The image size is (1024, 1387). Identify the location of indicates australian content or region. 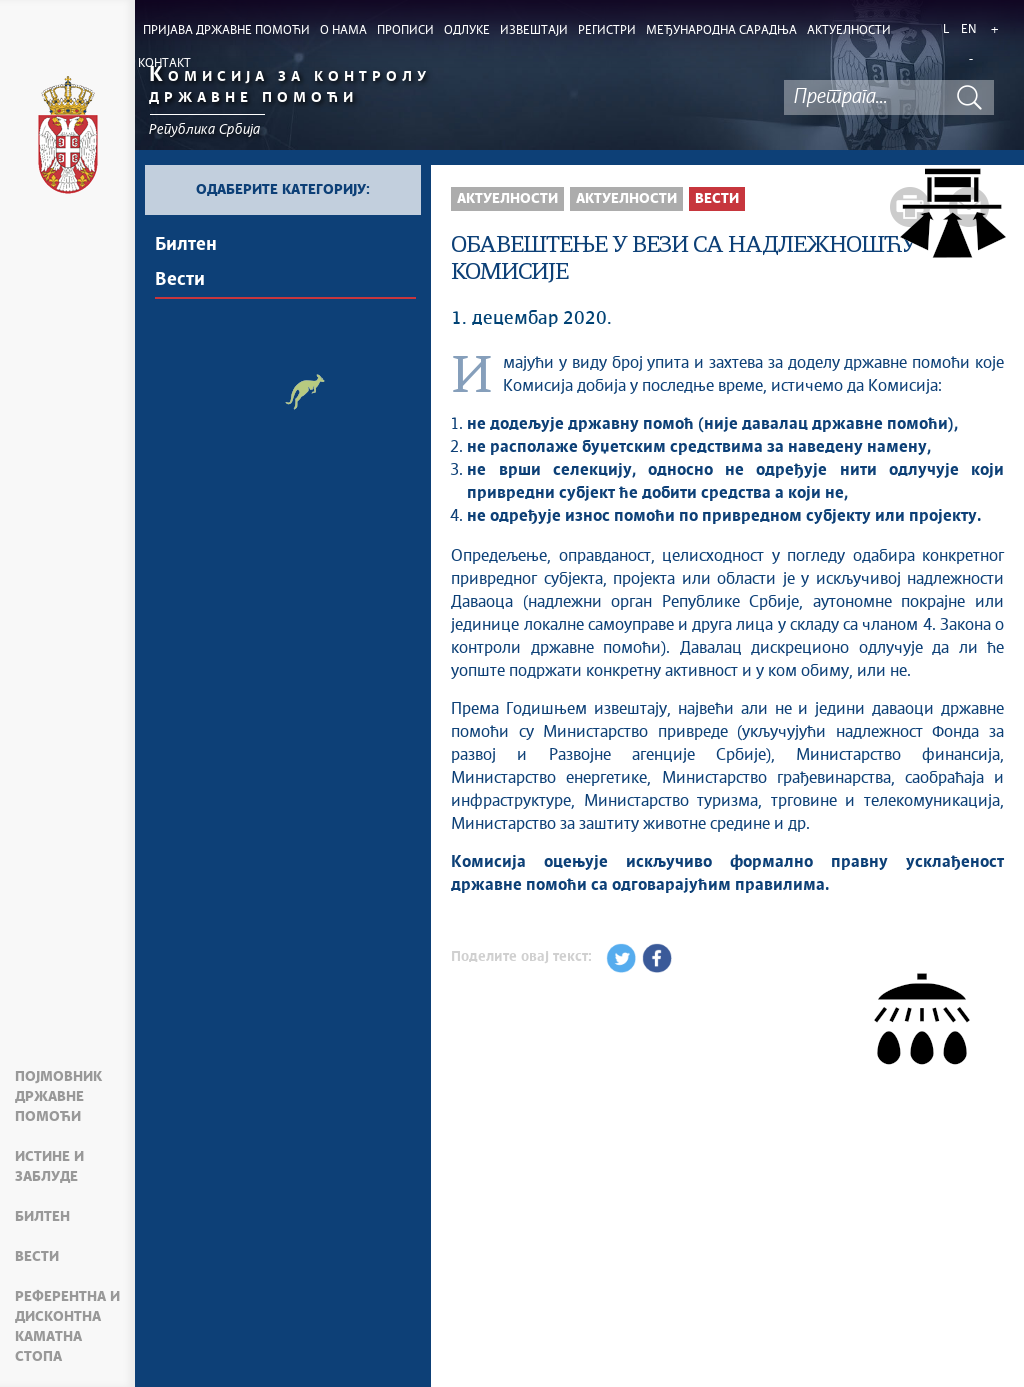
(305, 392).